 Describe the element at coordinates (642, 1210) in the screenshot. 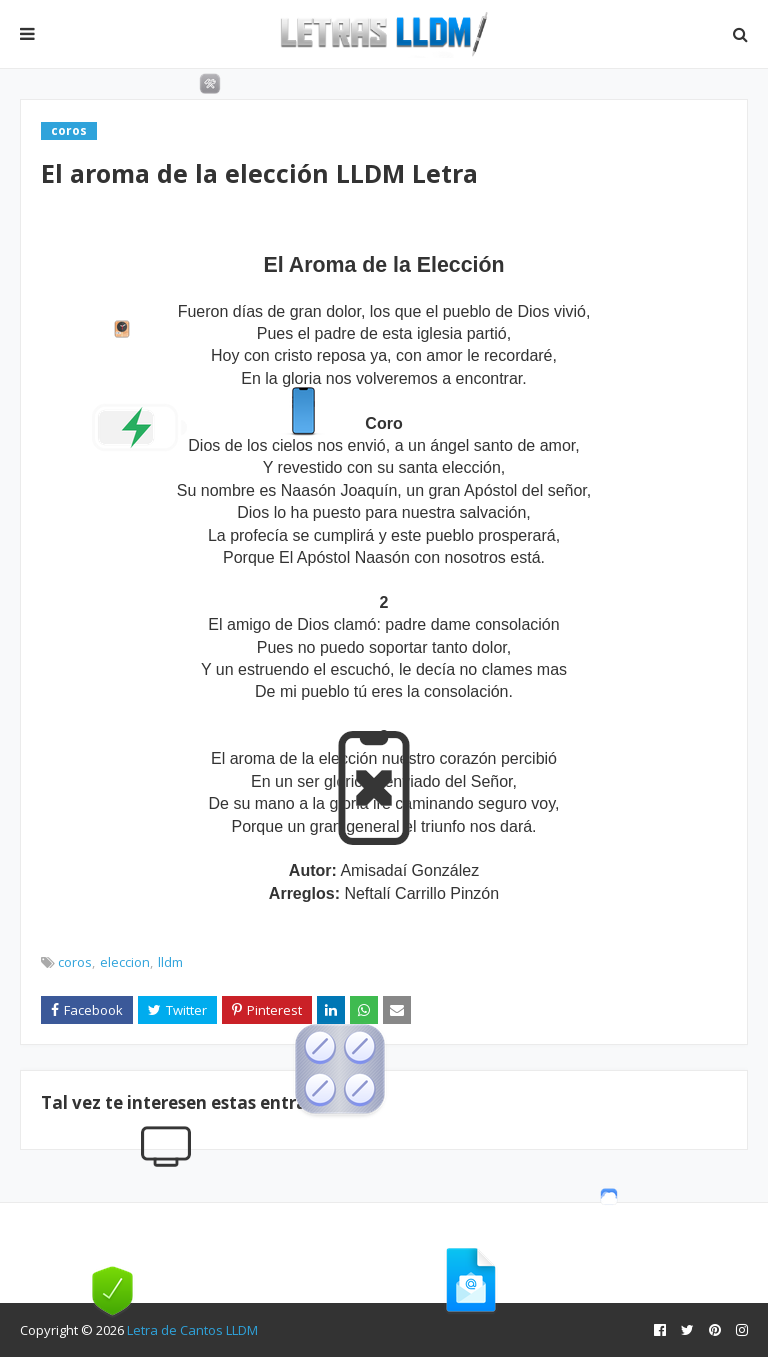

I see `manage saved passwords and login credentials` at that location.